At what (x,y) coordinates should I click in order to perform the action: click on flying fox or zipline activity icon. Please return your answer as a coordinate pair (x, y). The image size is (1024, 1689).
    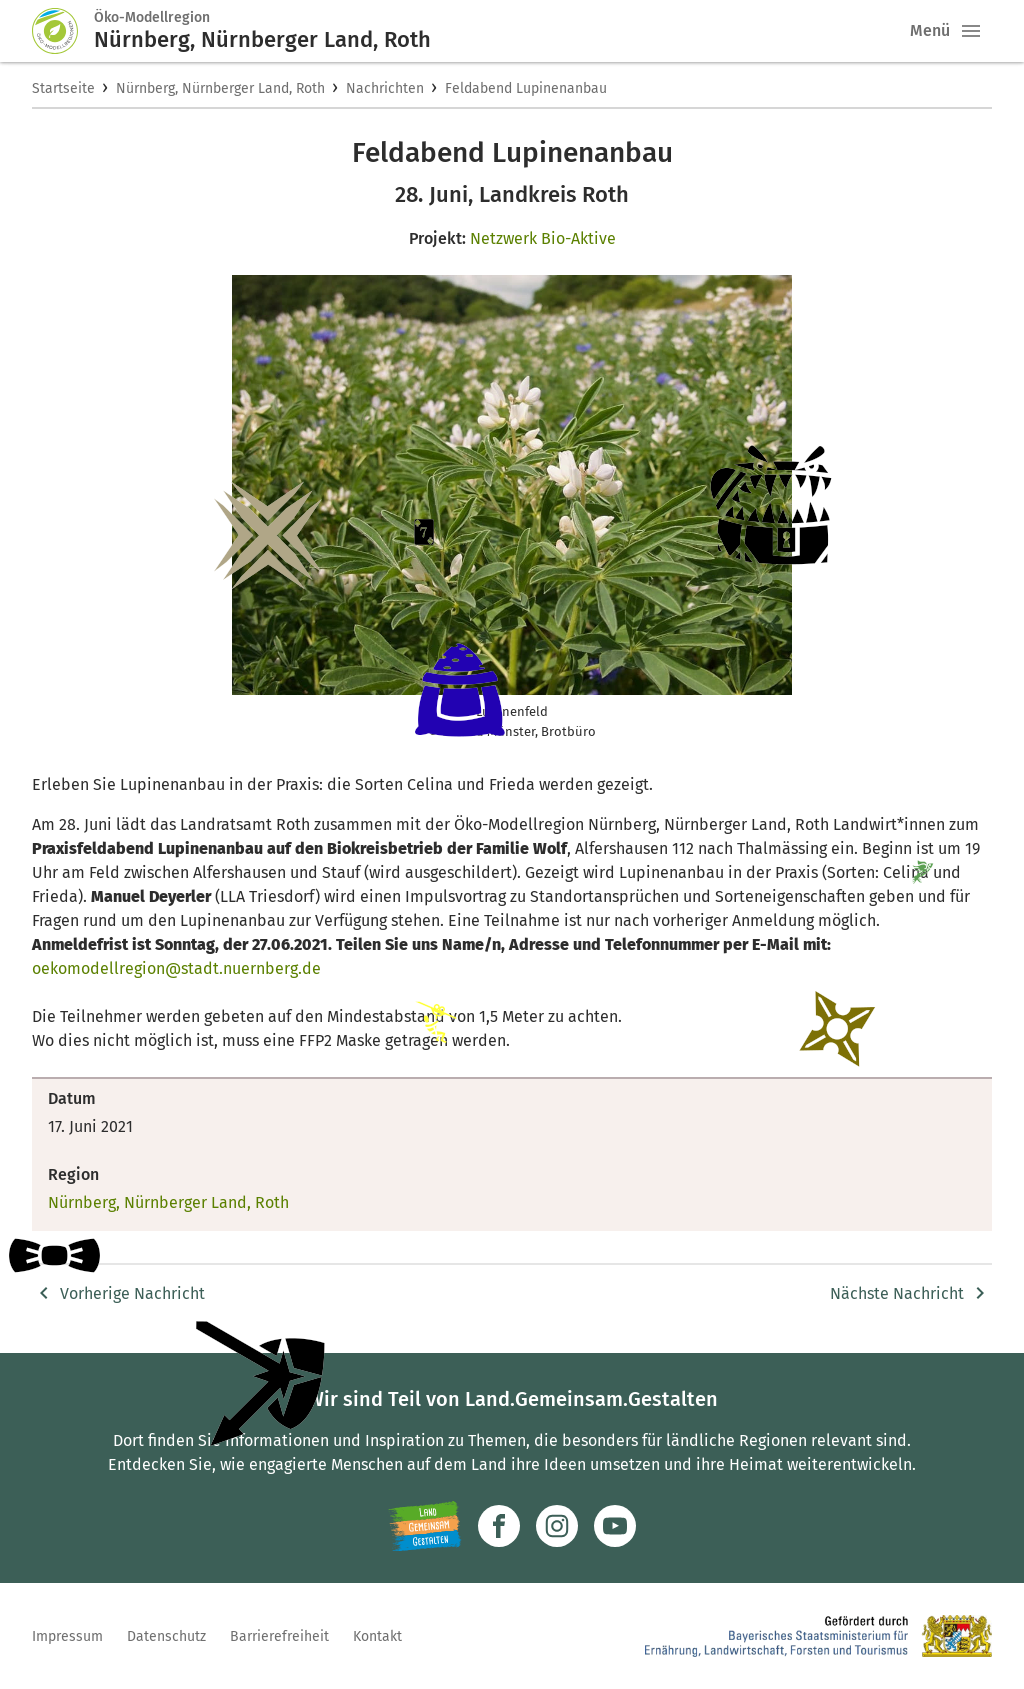
    Looking at the image, I should click on (434, 1023).